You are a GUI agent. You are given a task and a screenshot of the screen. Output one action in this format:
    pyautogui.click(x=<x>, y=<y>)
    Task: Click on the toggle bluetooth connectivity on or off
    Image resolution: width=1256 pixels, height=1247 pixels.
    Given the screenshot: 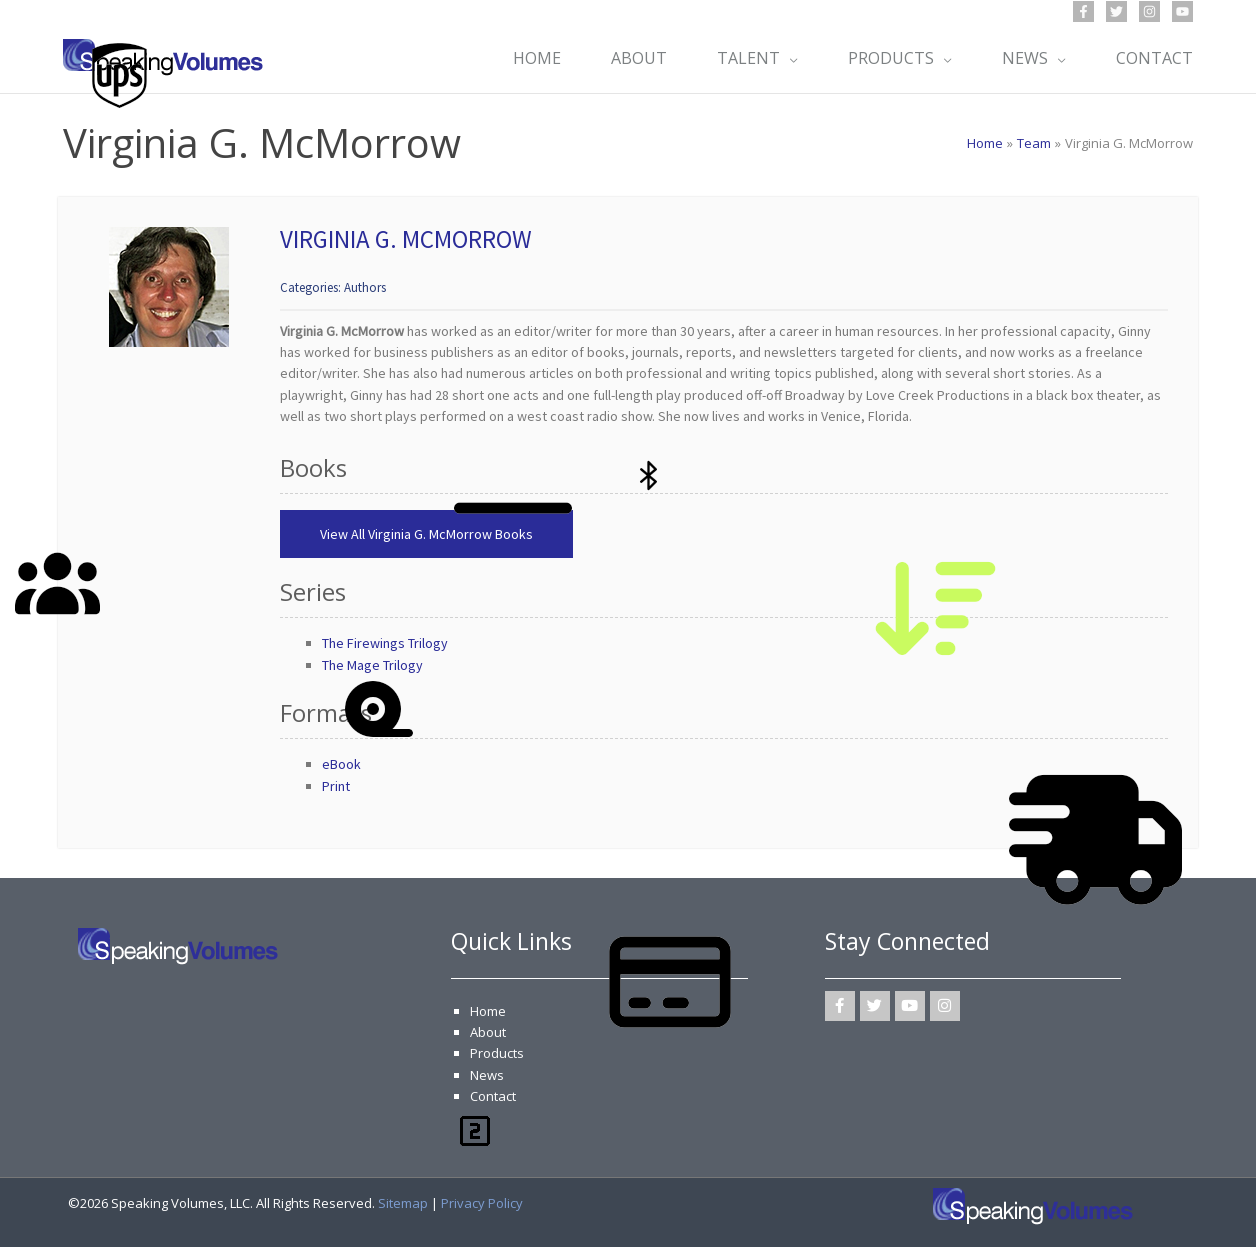 What is the action you would take?
    pyautogui.click(x=648, y=475)
    